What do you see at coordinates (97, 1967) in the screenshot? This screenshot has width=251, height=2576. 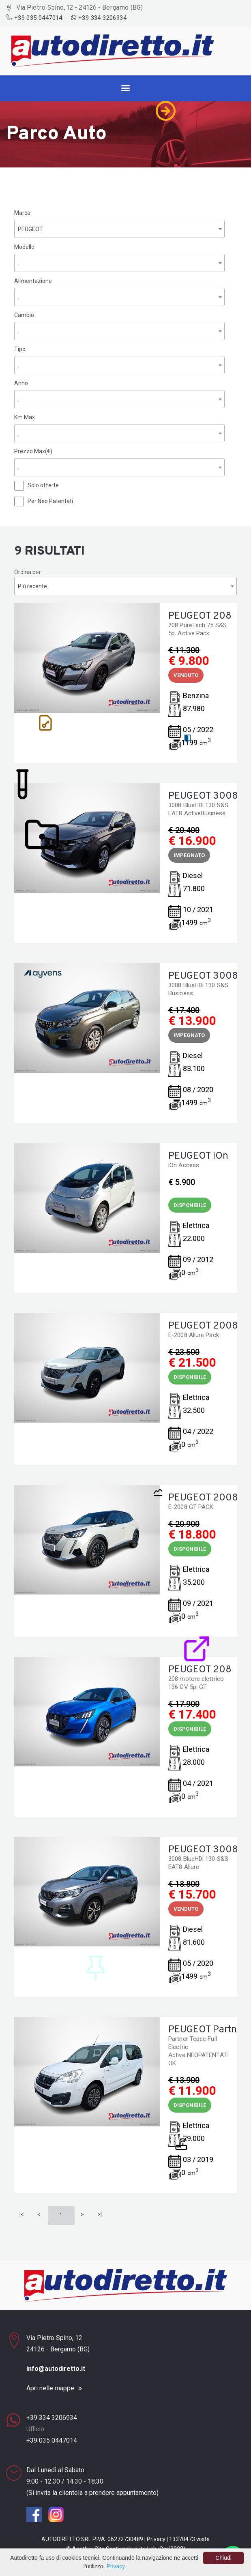 I see `pin item to keep it visible` at bounding box center [97, 1967].